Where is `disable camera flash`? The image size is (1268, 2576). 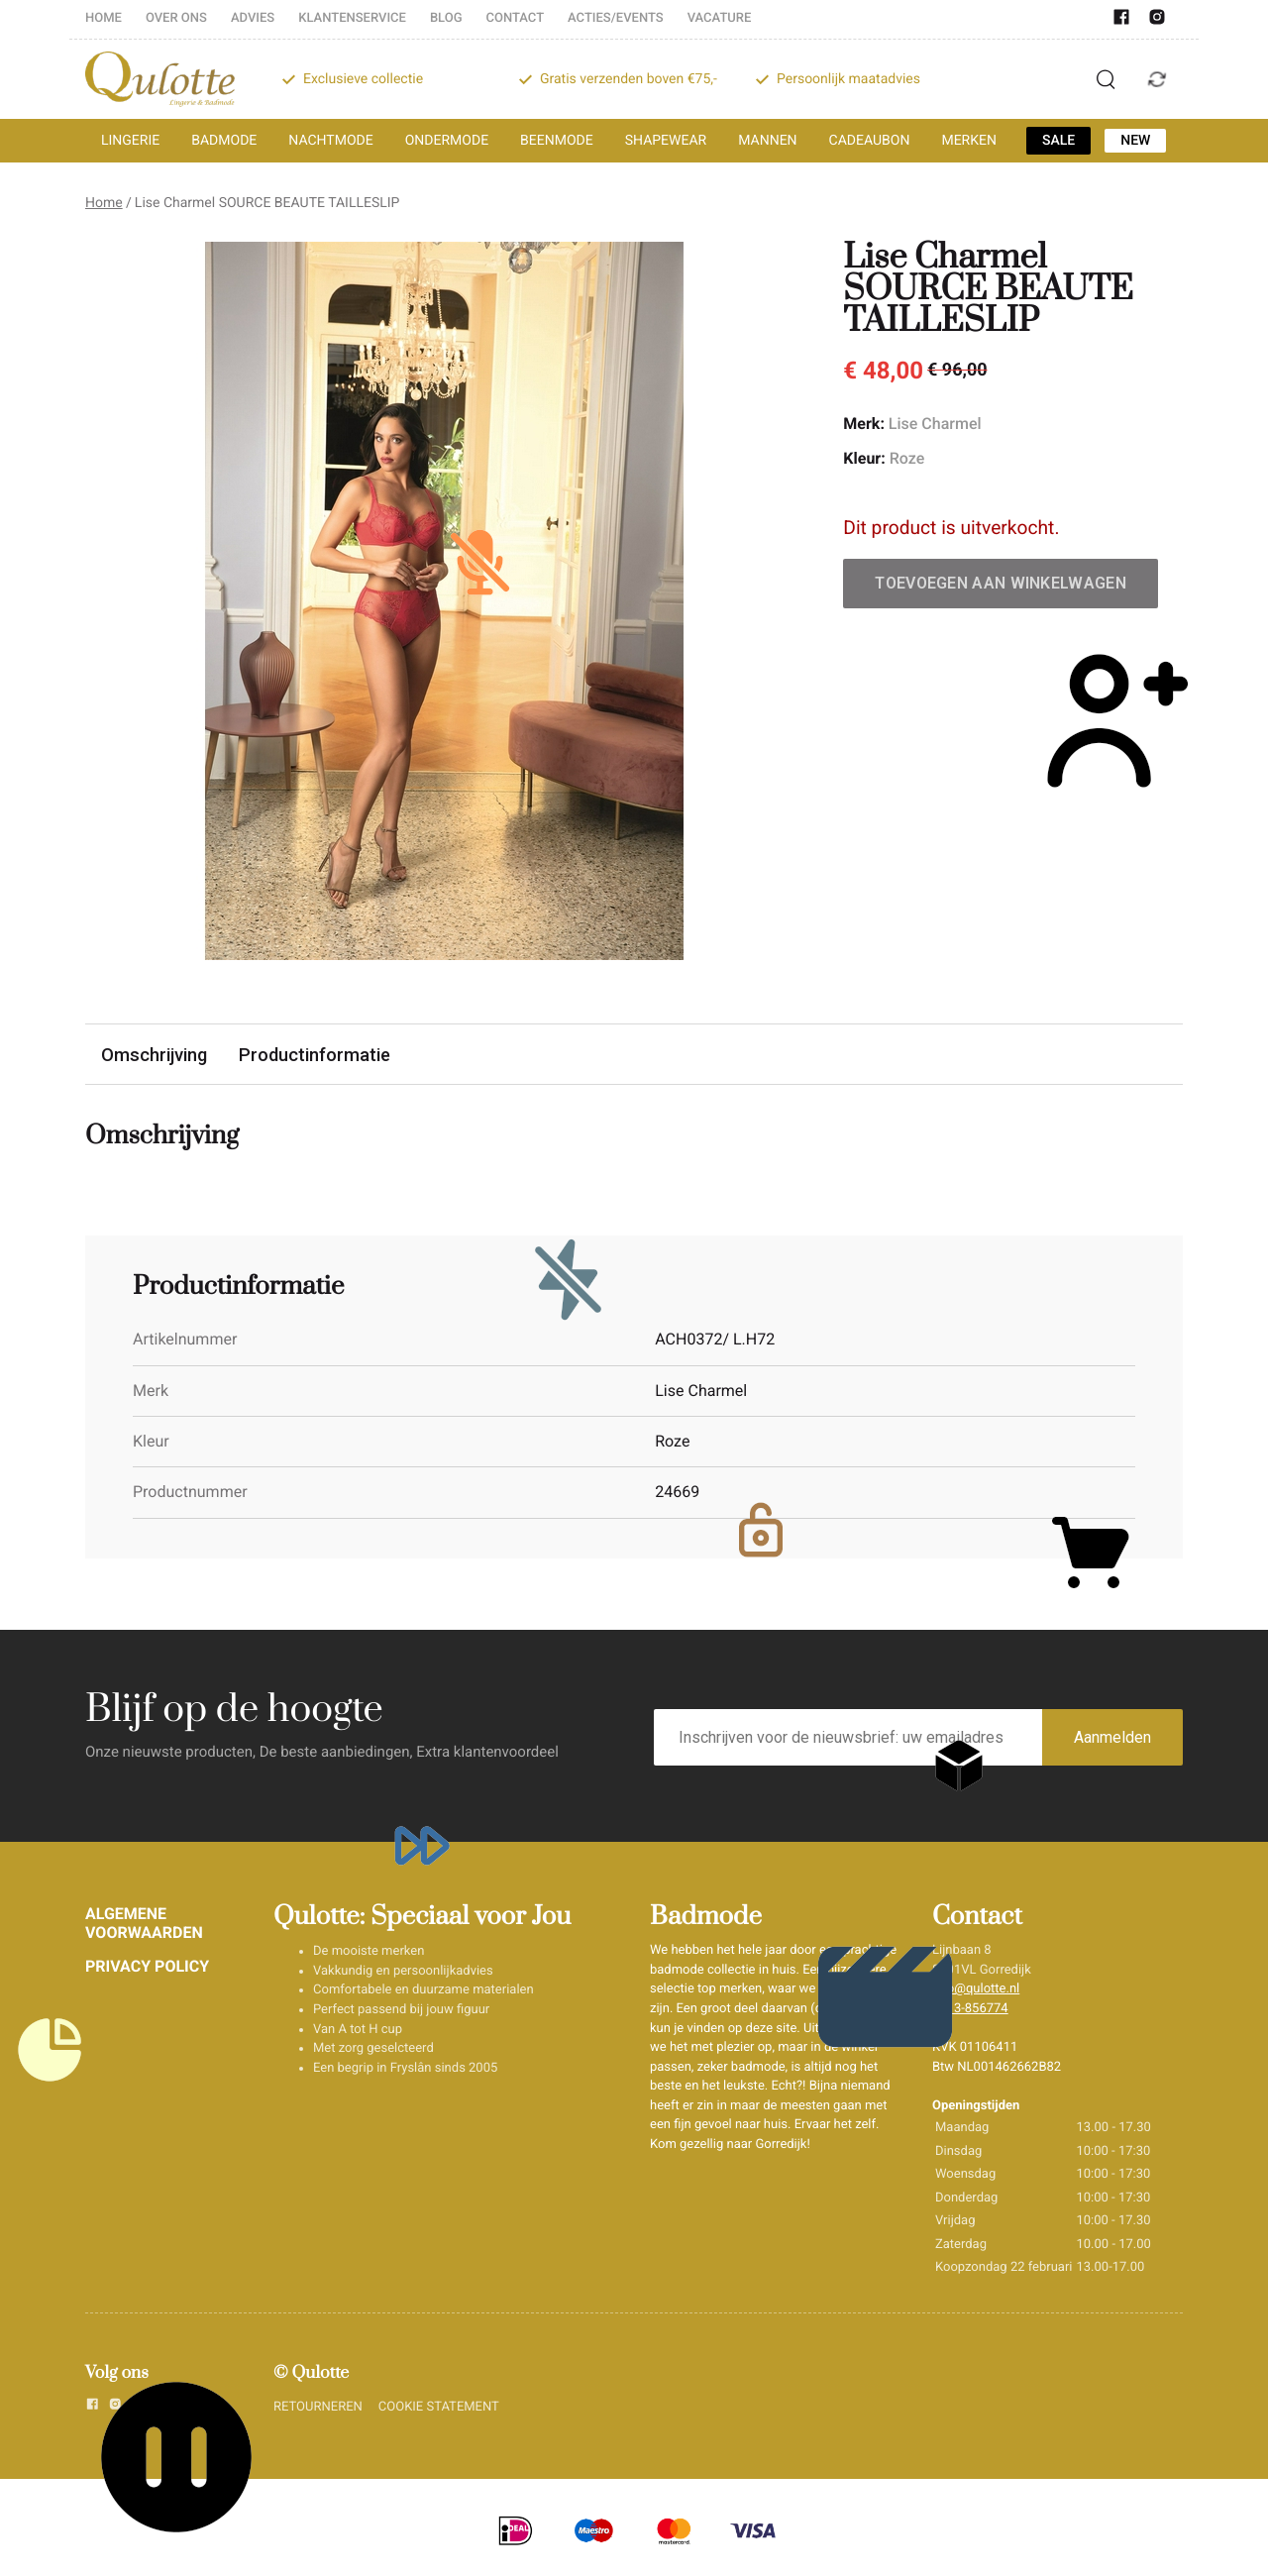
disable camera flash is located at coordinates (568, 1279).